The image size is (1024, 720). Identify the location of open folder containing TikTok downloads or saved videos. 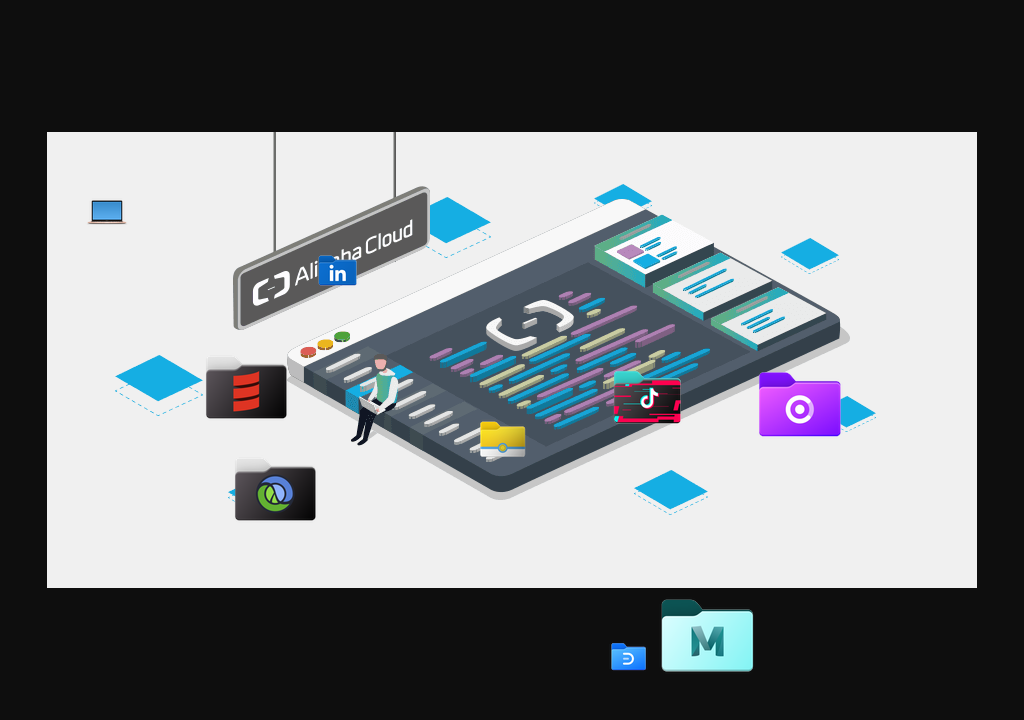
(647, 399).